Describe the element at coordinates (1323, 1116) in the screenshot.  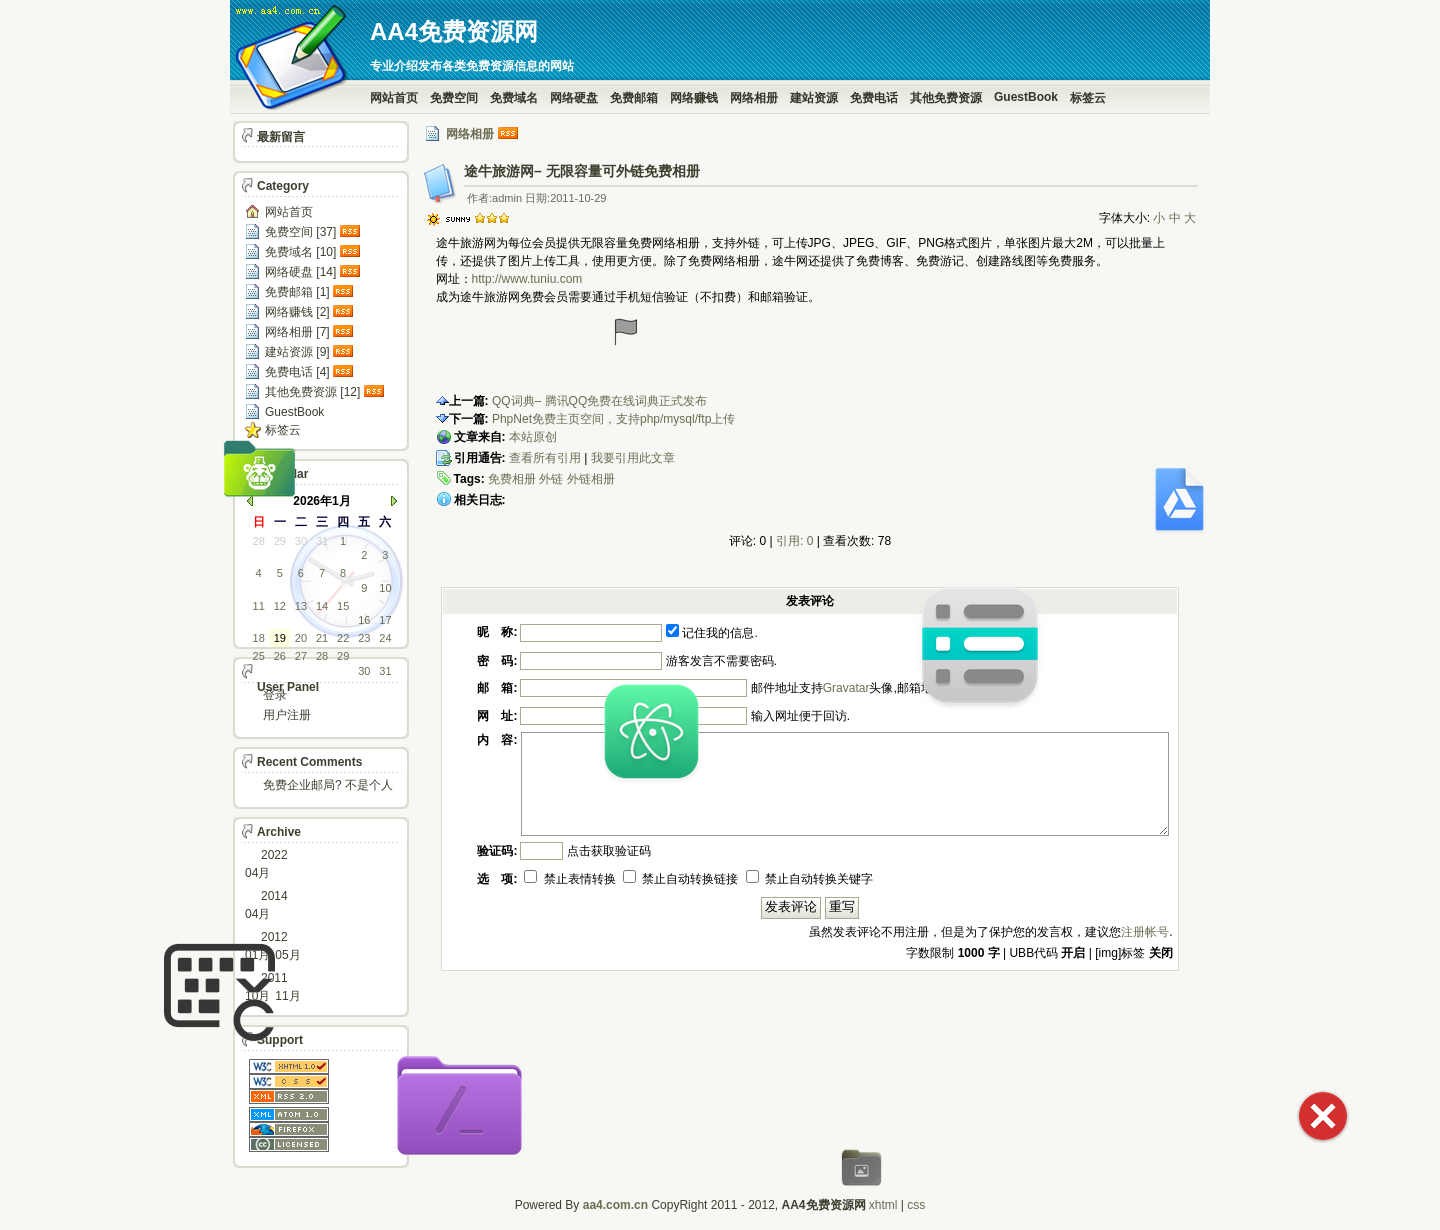
I see `indicates a file or item that cannot be read or accessed` at that location.